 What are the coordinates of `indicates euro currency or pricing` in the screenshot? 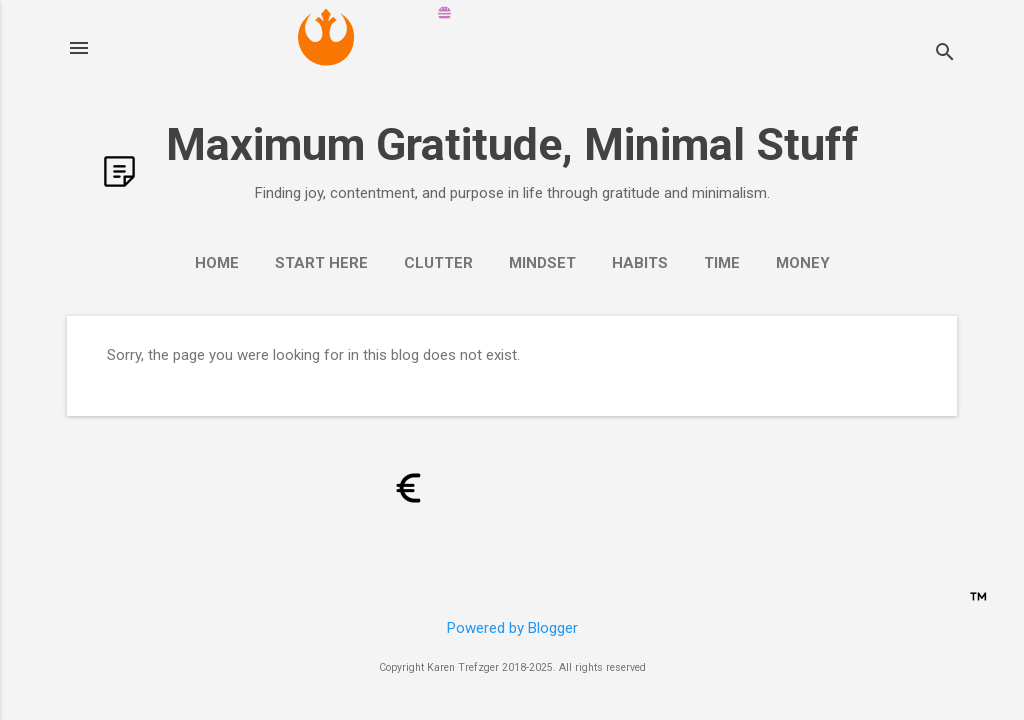 It's located at (410, 488).